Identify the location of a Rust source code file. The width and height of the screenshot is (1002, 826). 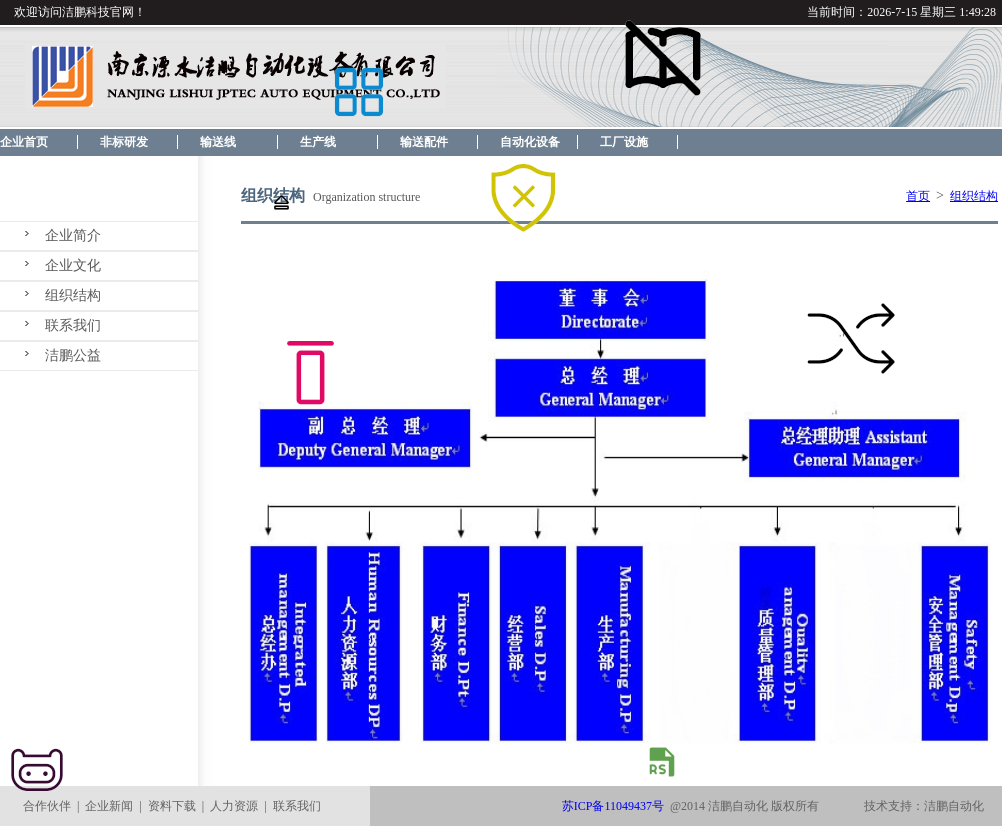
(662, 762).